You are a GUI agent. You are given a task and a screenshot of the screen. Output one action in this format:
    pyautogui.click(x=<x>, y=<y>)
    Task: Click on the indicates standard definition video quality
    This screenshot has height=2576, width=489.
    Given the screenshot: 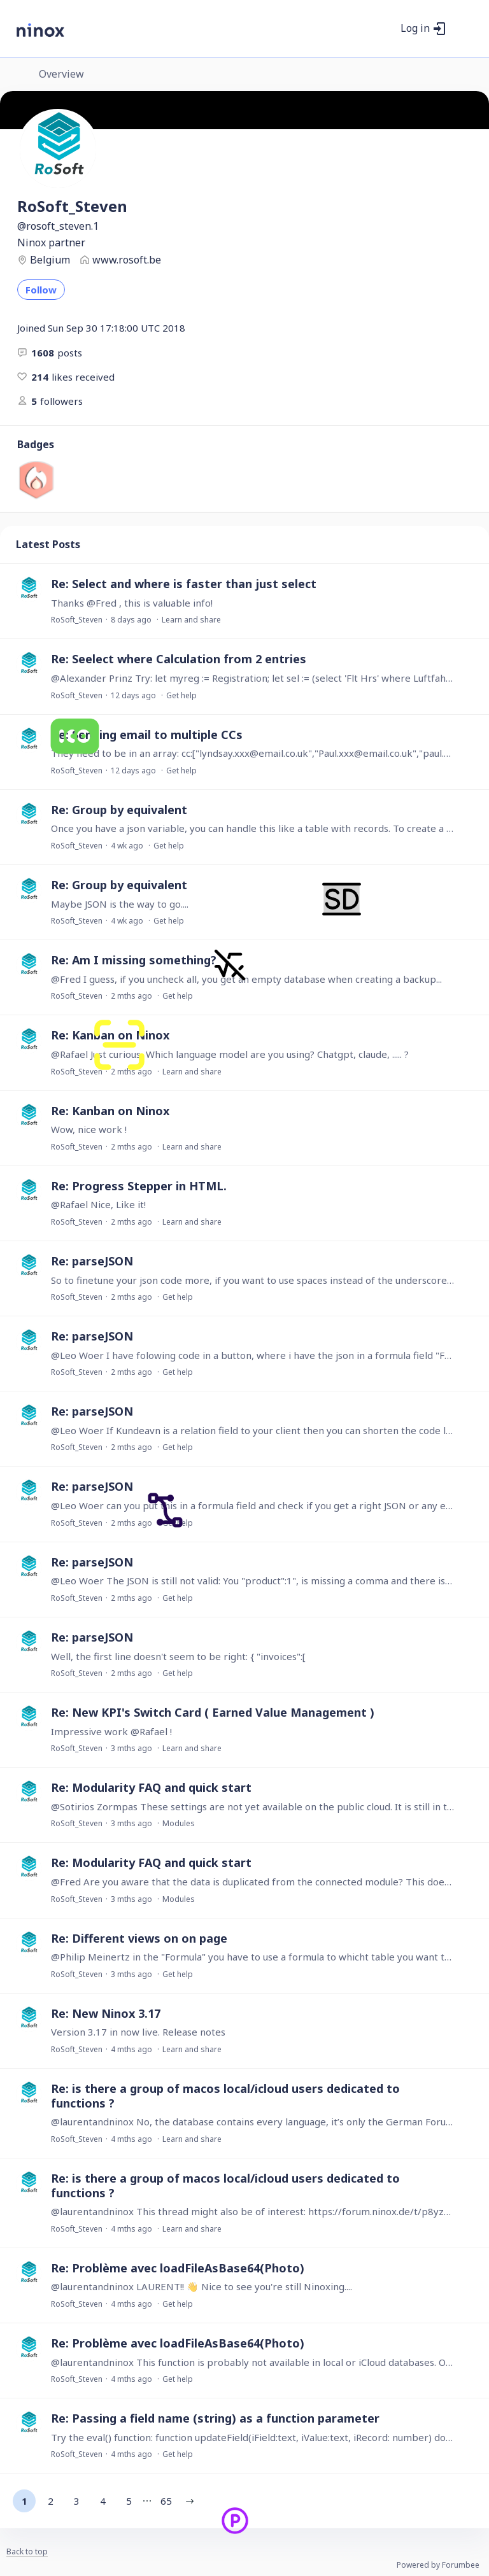 What is the action you would take?
    pyautogui.click(x=341, y=899)
    